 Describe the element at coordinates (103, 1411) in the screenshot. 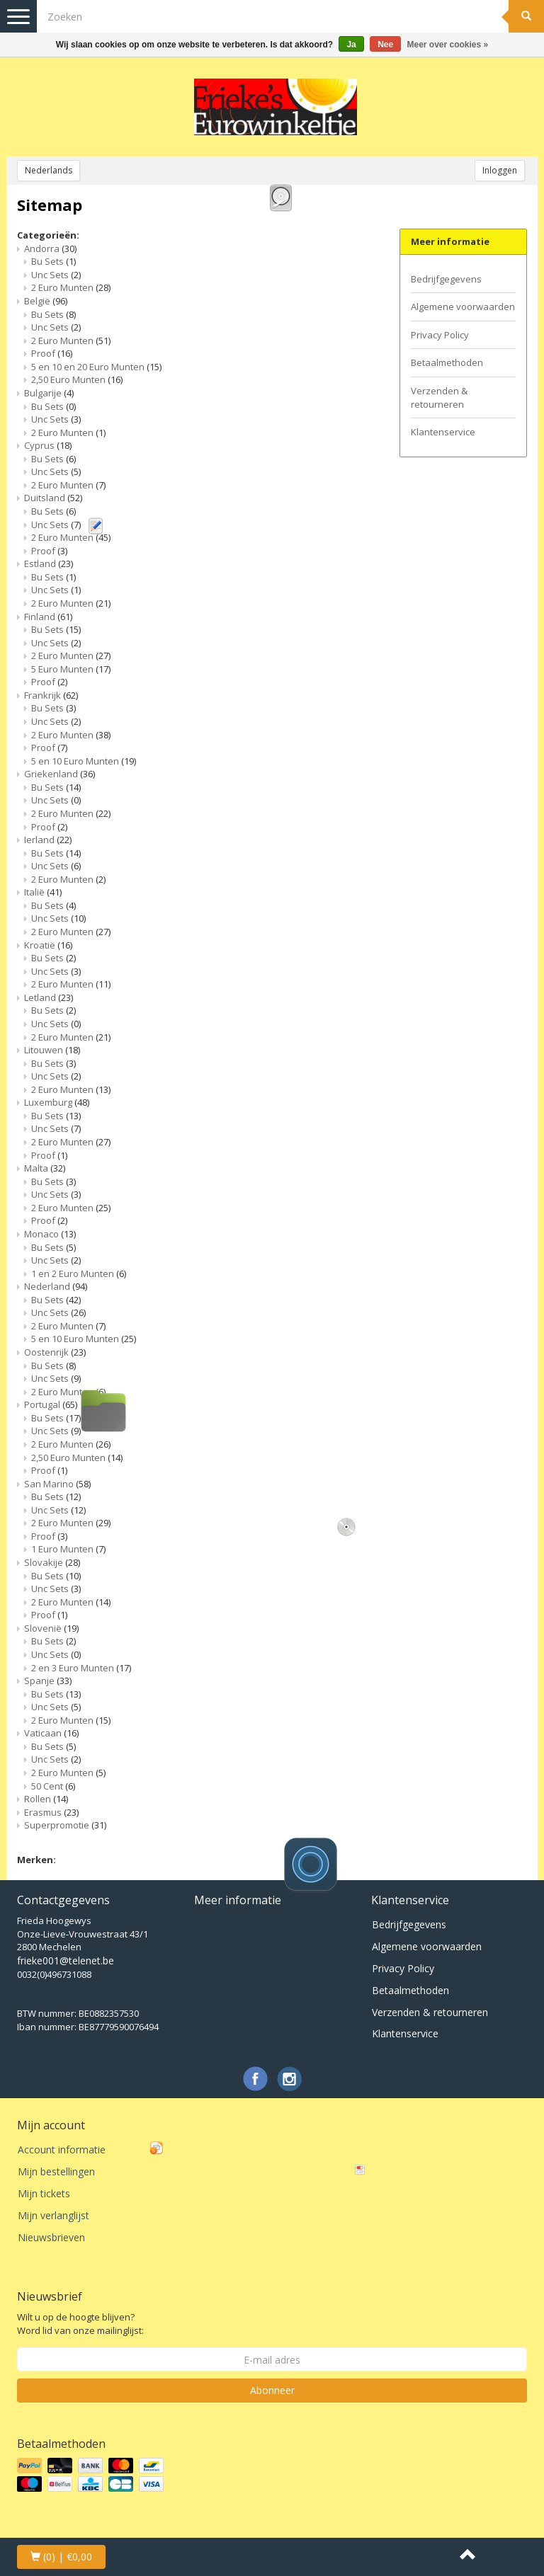

I see `open folder containing files` at that location.